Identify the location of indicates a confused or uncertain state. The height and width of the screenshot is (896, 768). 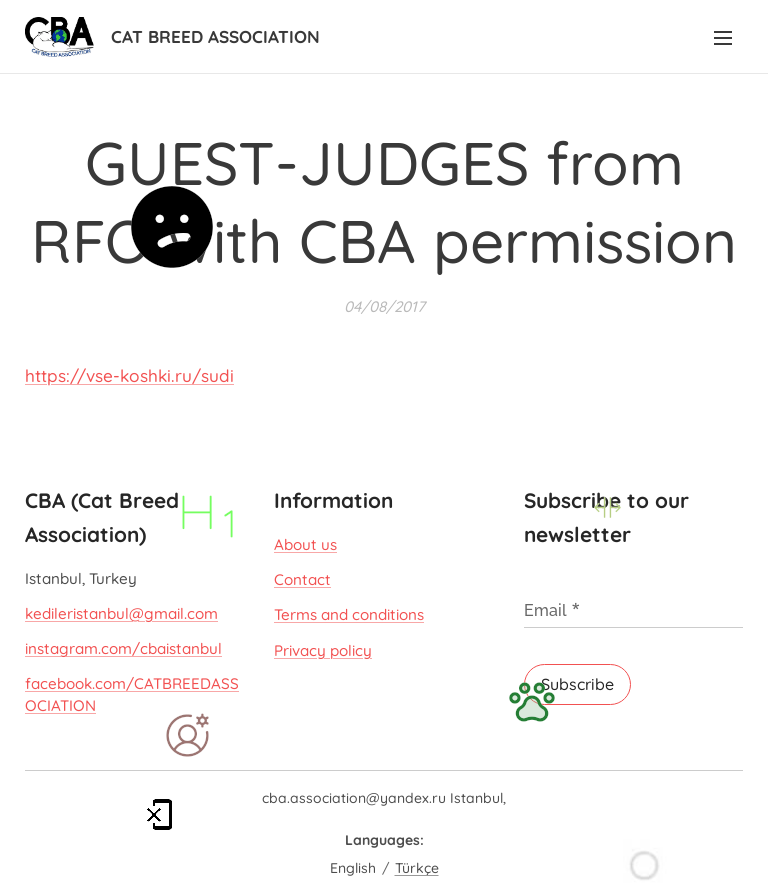
(172, 227).